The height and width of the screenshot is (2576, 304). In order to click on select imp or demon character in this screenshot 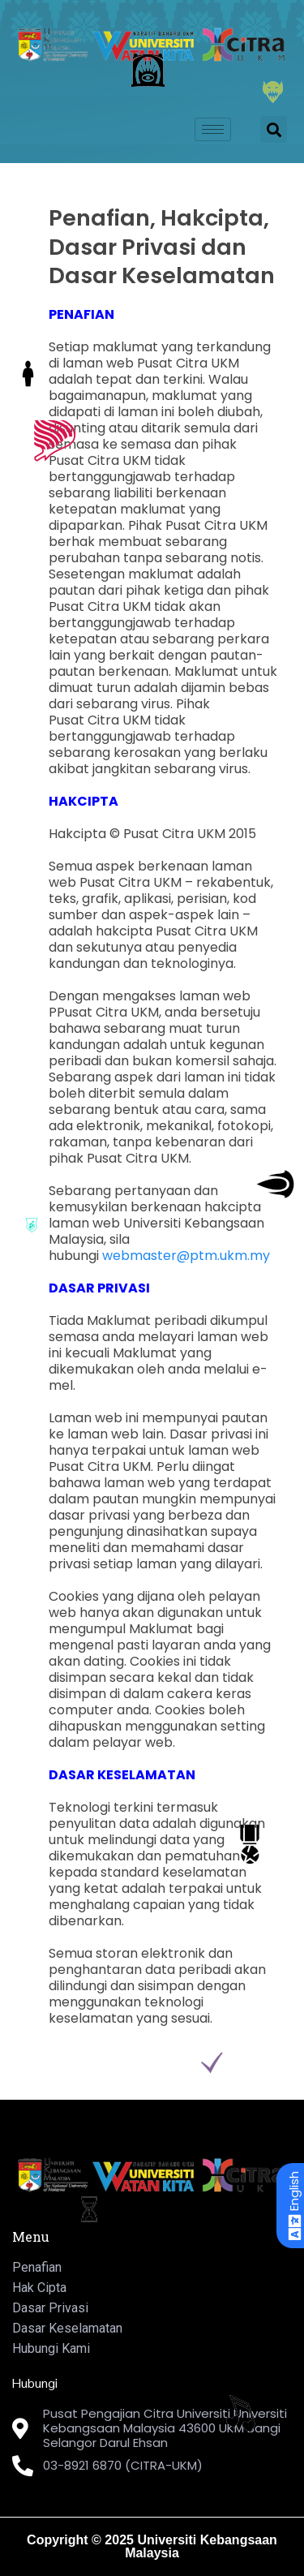, I will do `click(272, 92)`.